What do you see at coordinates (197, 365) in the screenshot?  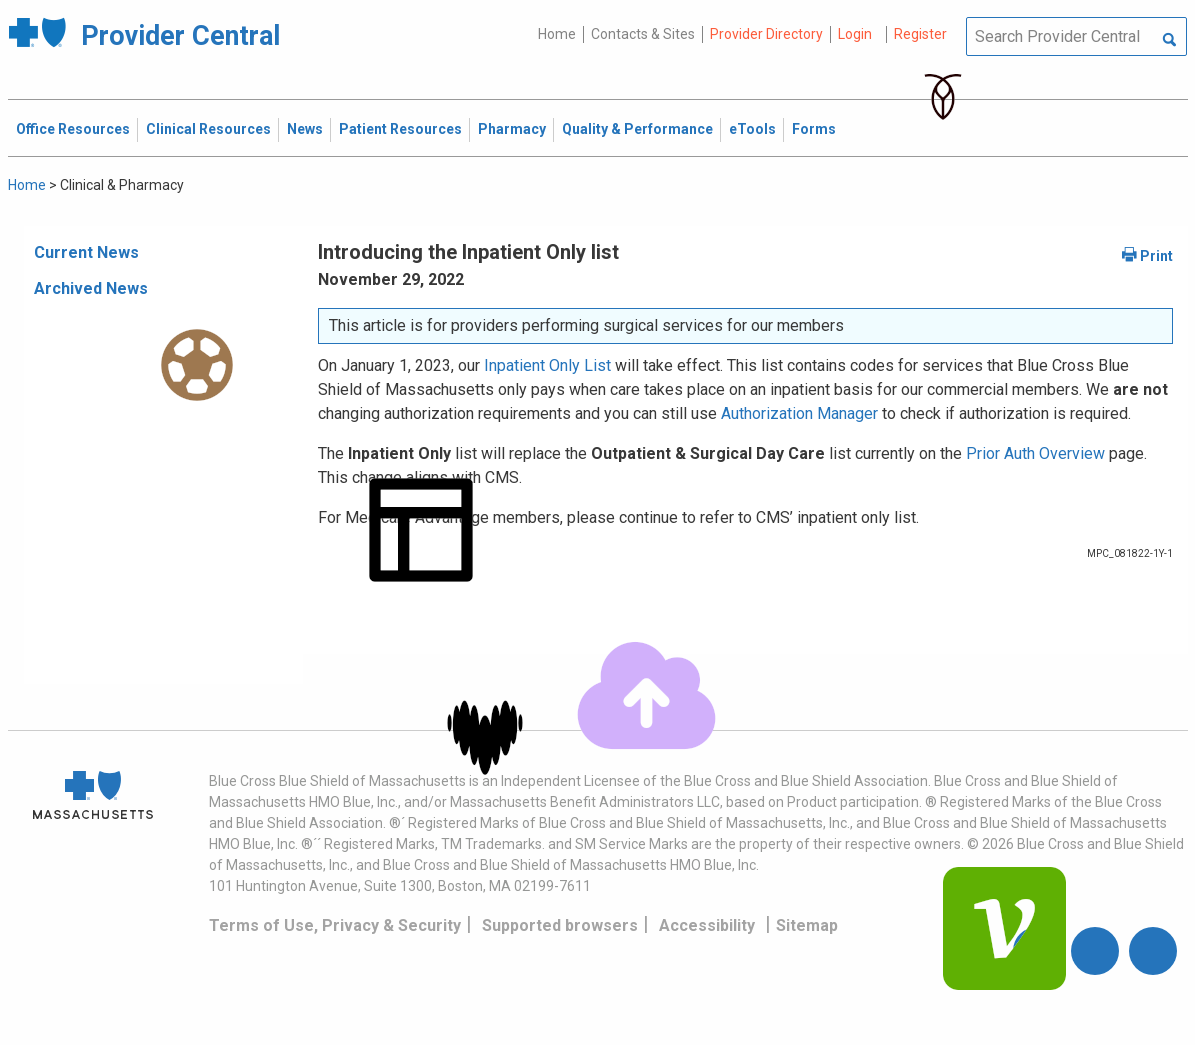 I see `access football or soccer content` at bounding box center [197, 365].